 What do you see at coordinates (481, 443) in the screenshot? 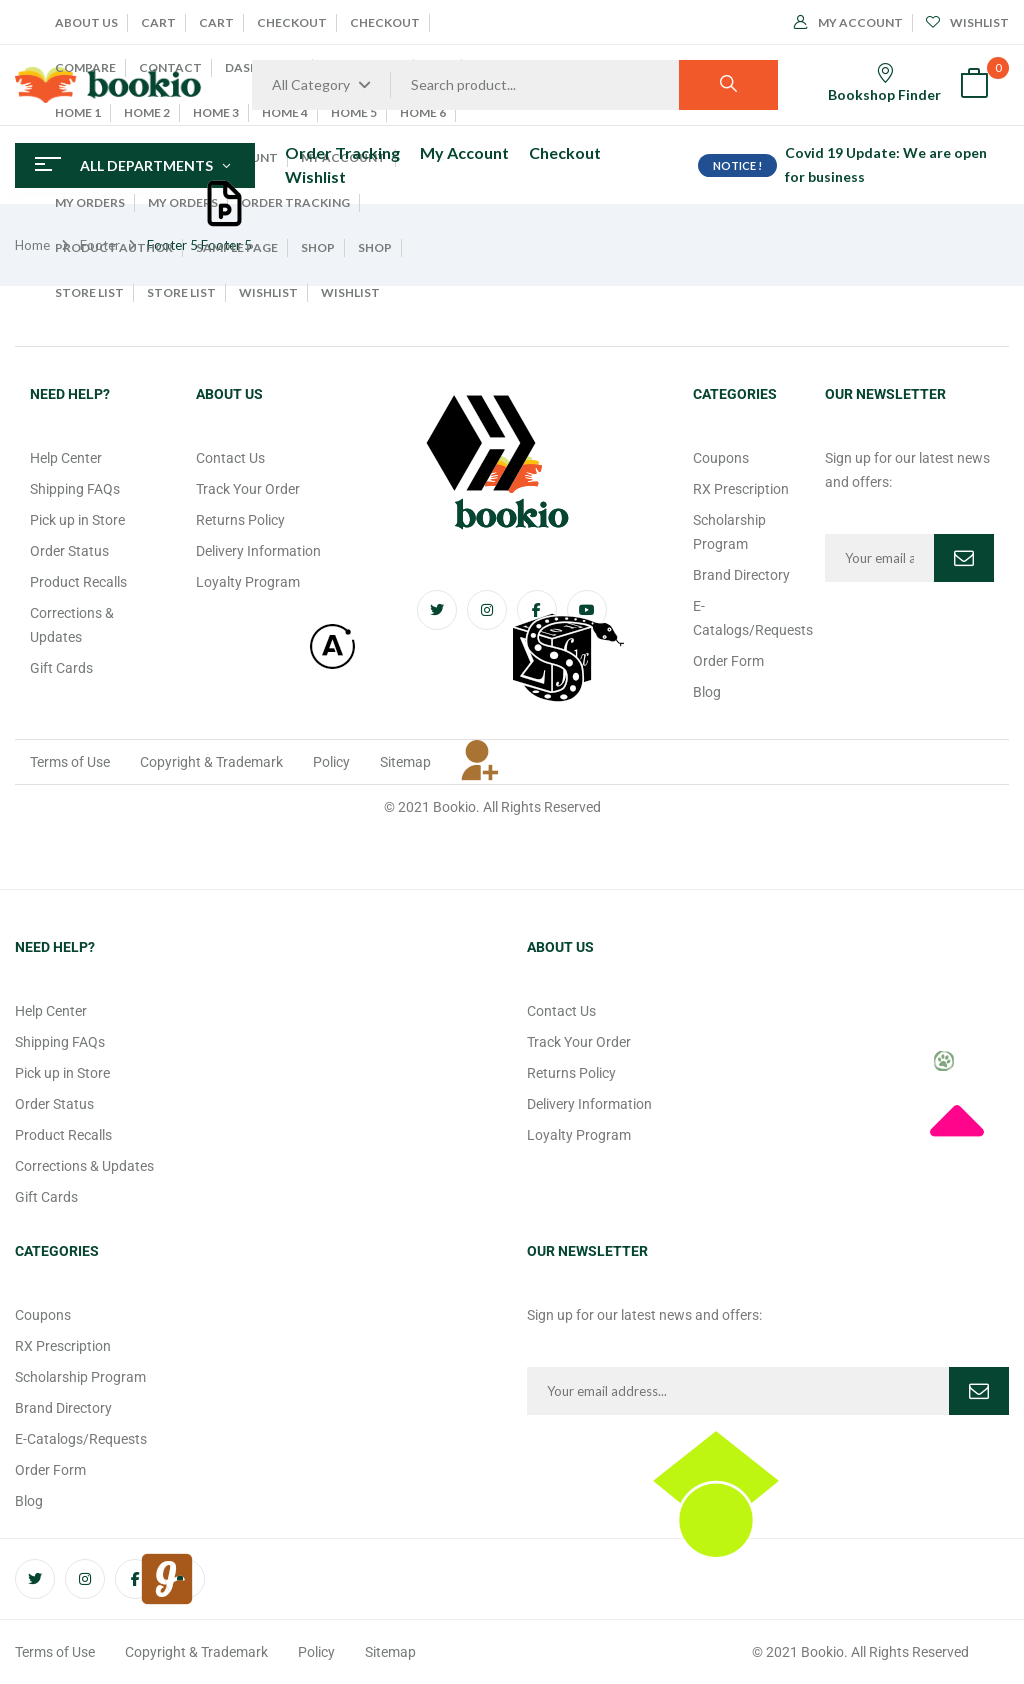
I see `hive blockchain platform logo` at bounding box center [481, 443].